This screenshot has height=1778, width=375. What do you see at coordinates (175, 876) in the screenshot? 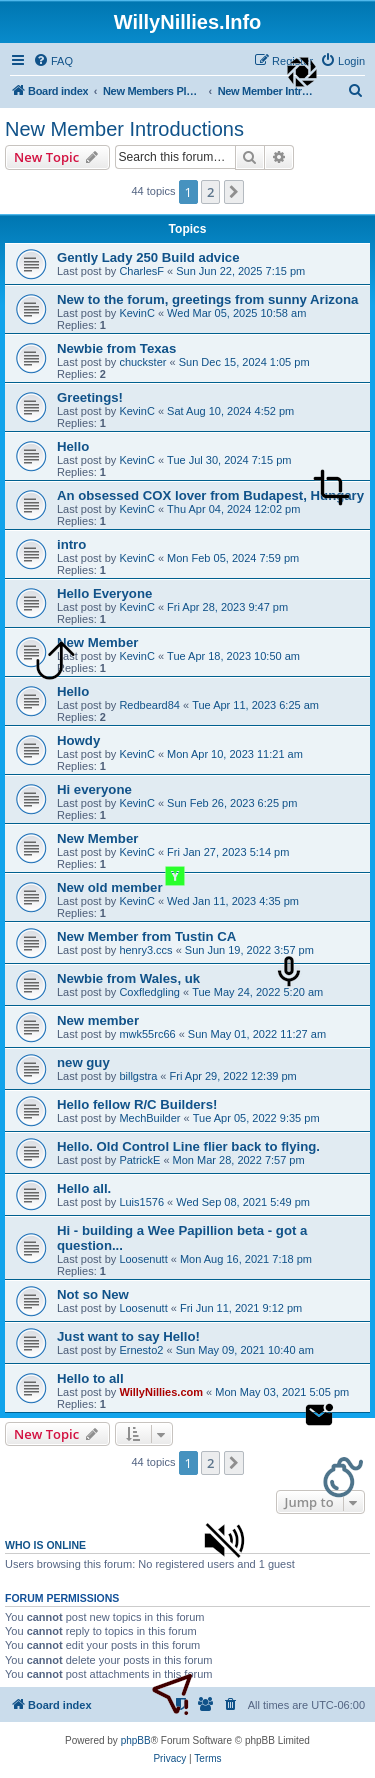
I see `open Hacker News` at bounding box center [175, 876].